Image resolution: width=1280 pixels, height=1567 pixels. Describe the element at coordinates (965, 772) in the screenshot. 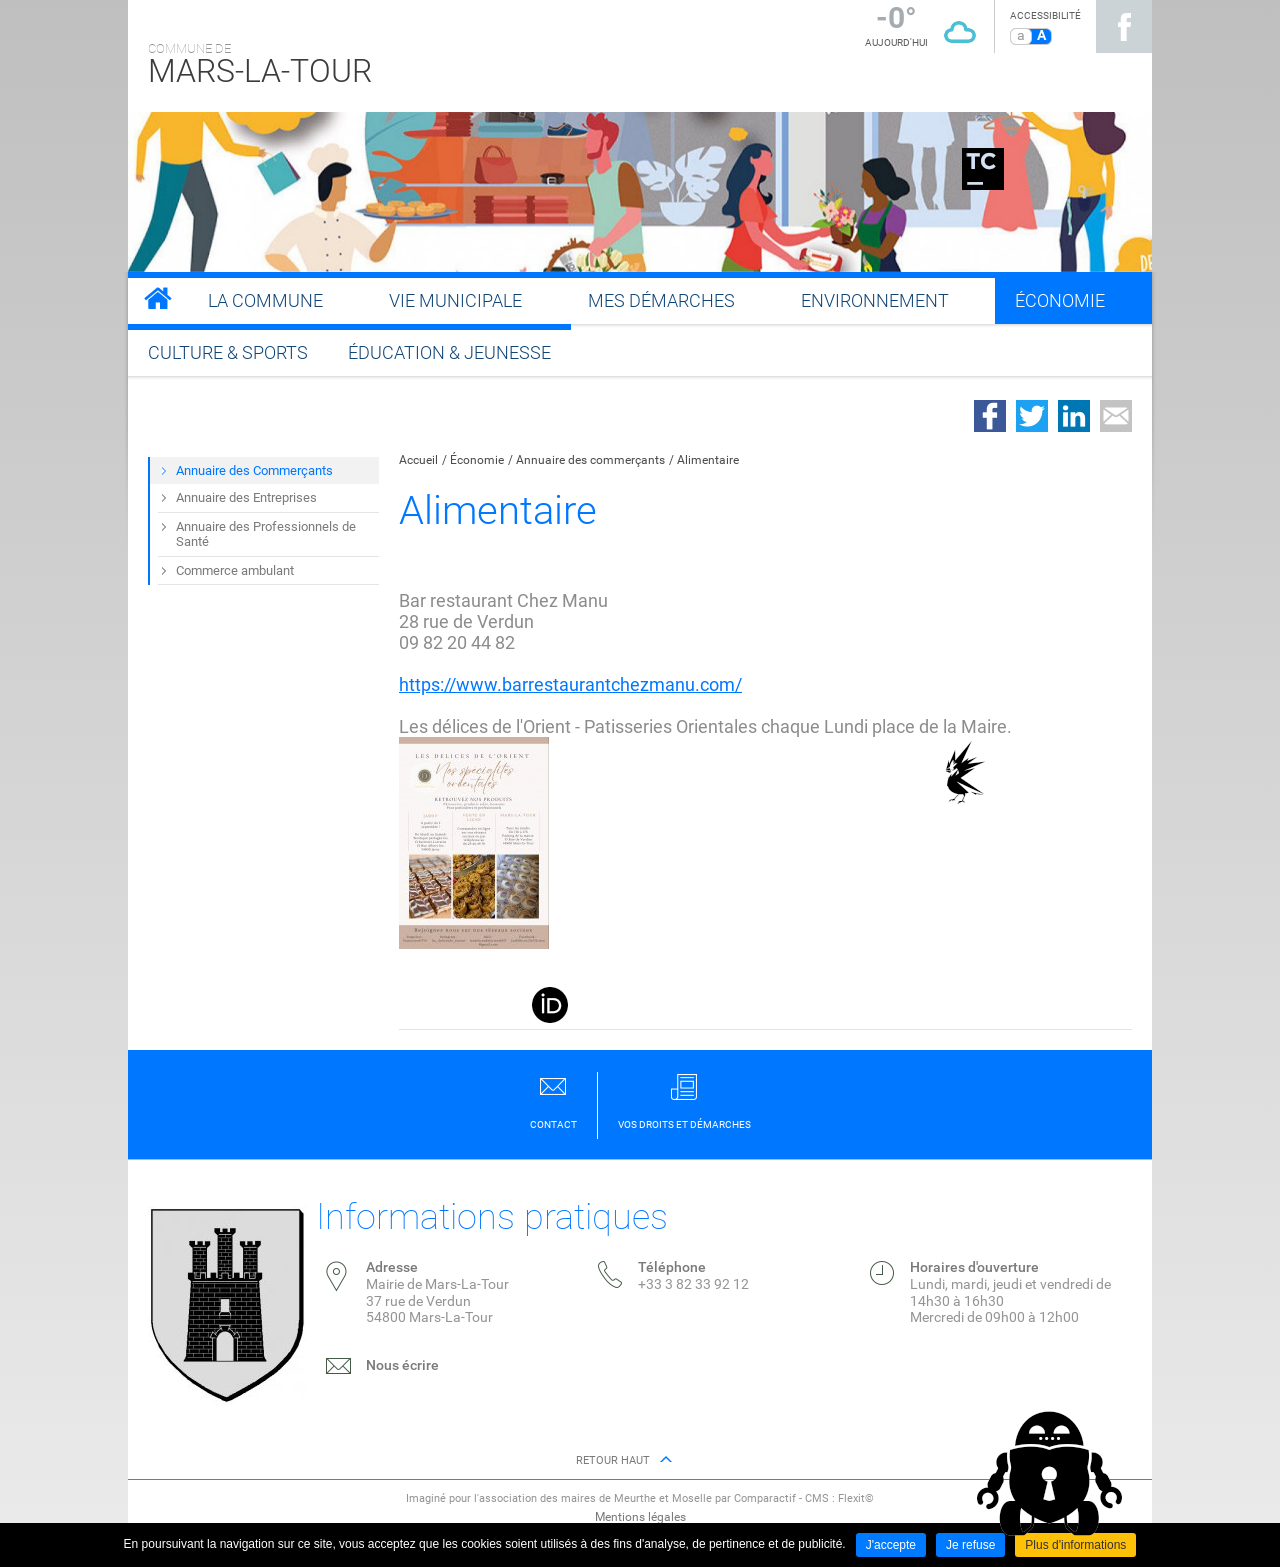

I see `CD Projekt company logo` at that location.